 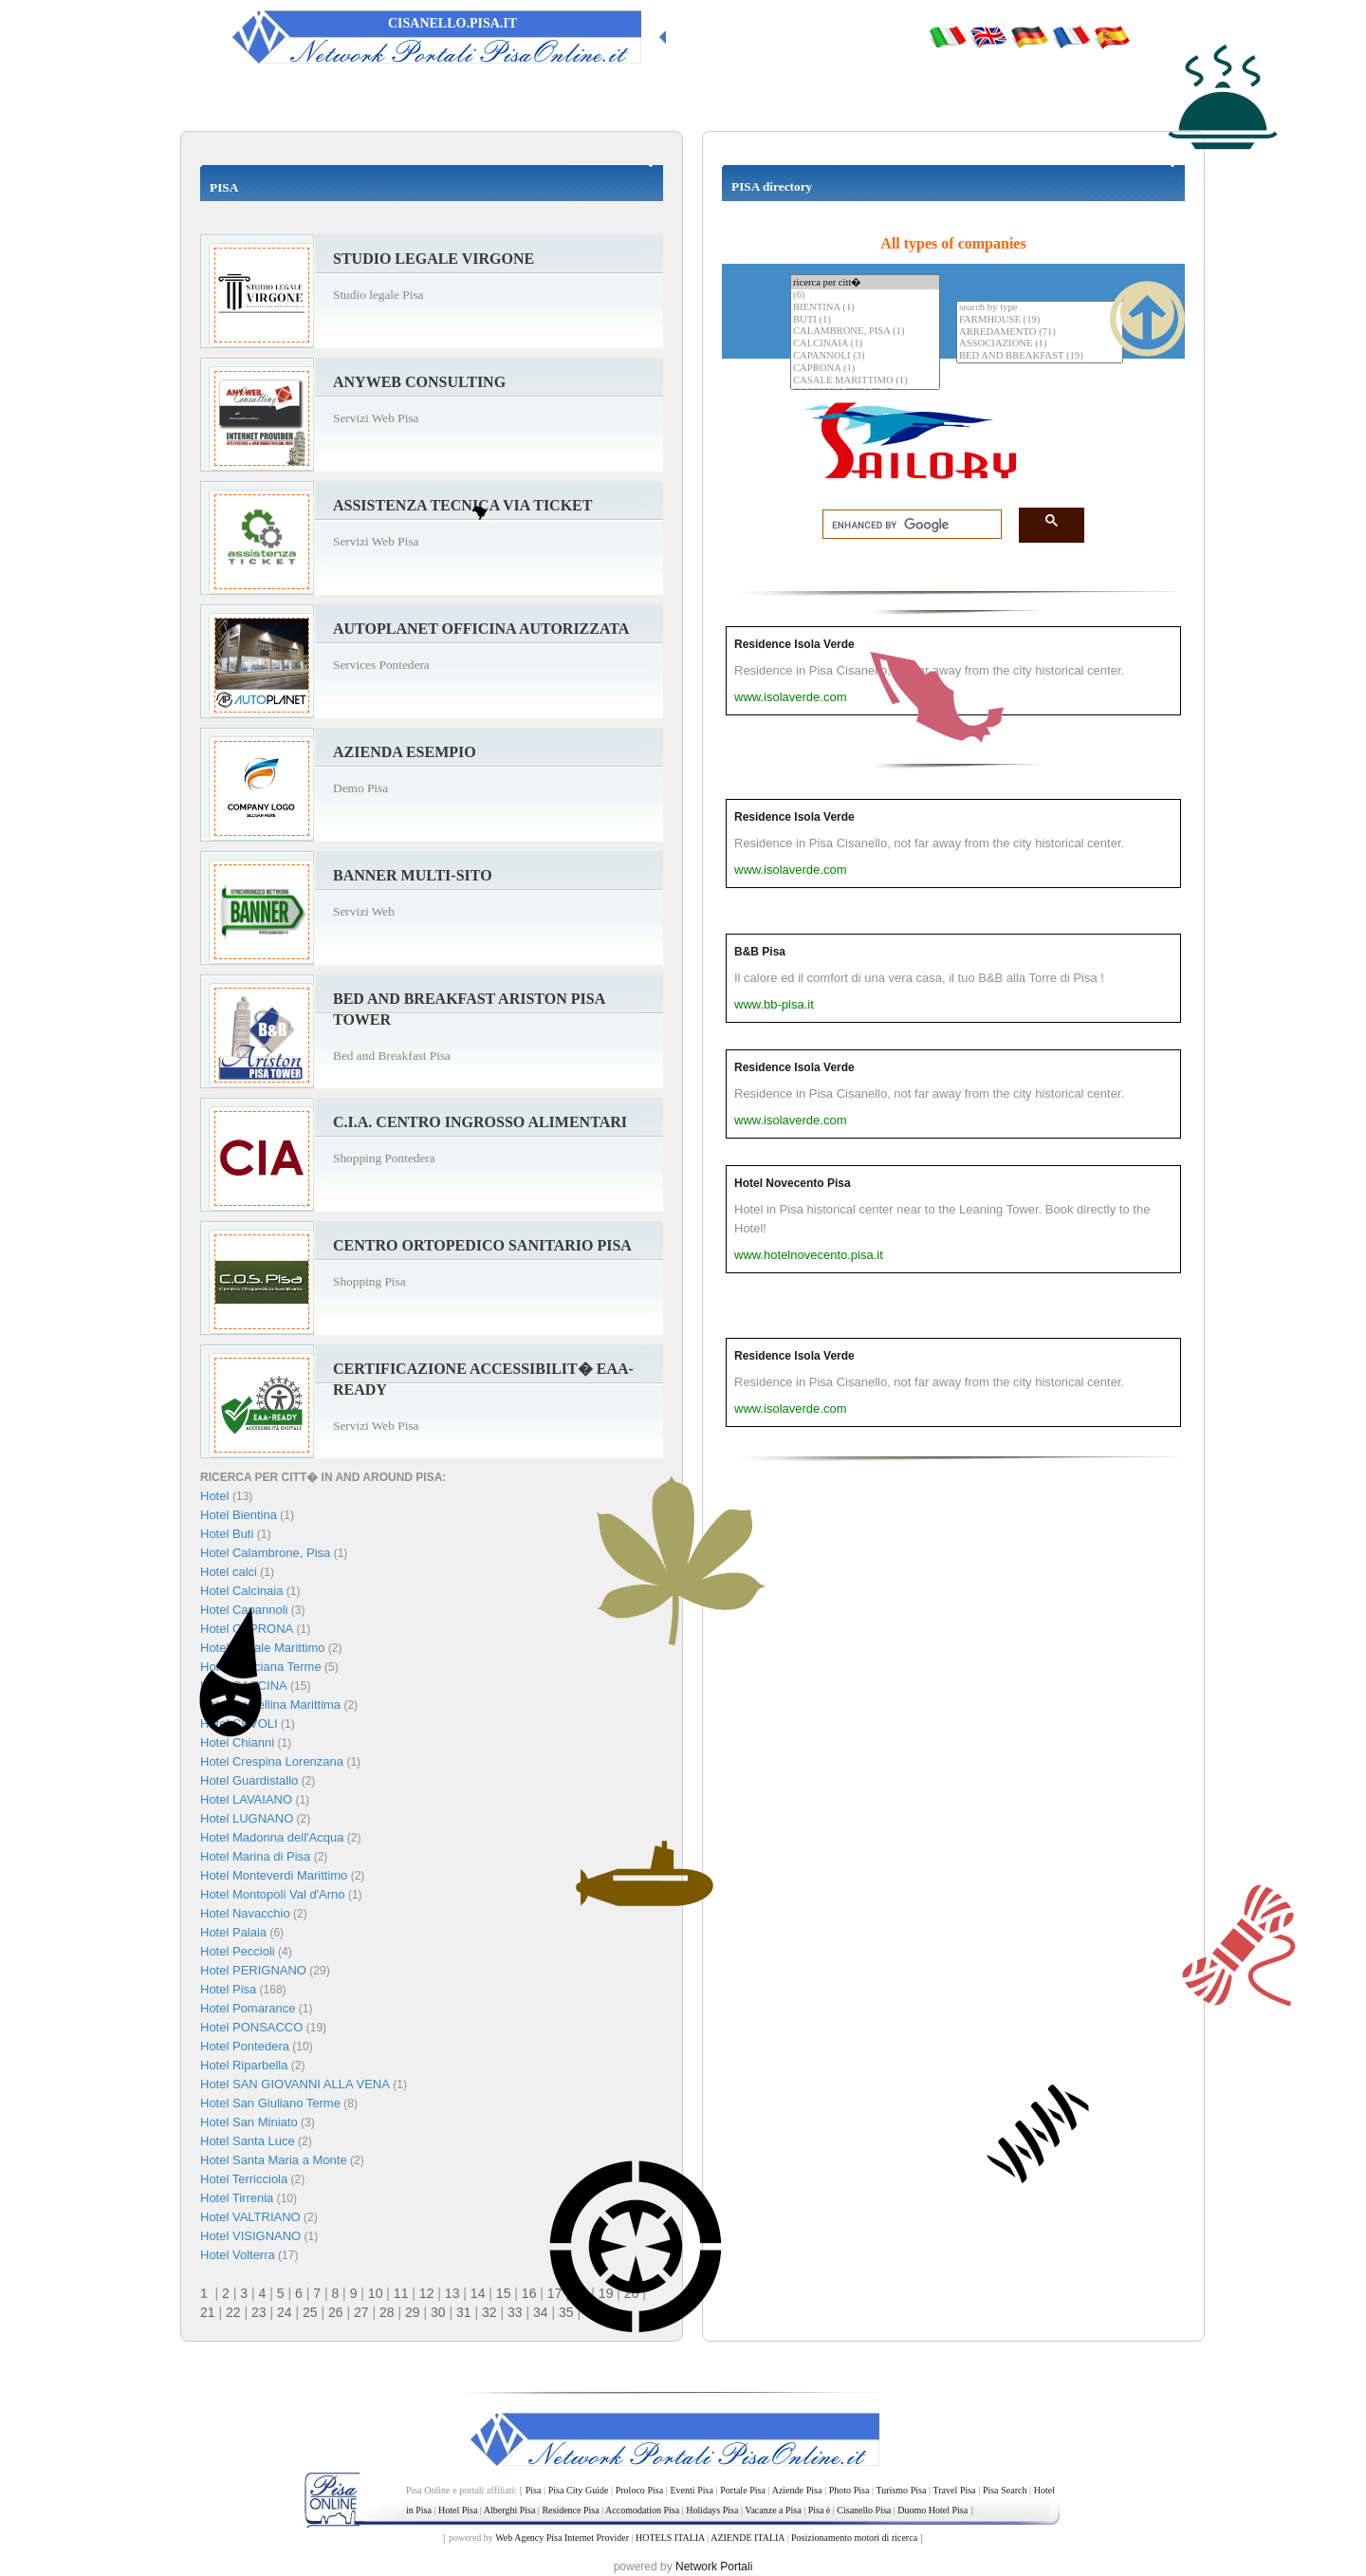 I want to click on indicates north or upward direction in a game compass, so click(x=1147, y=319).